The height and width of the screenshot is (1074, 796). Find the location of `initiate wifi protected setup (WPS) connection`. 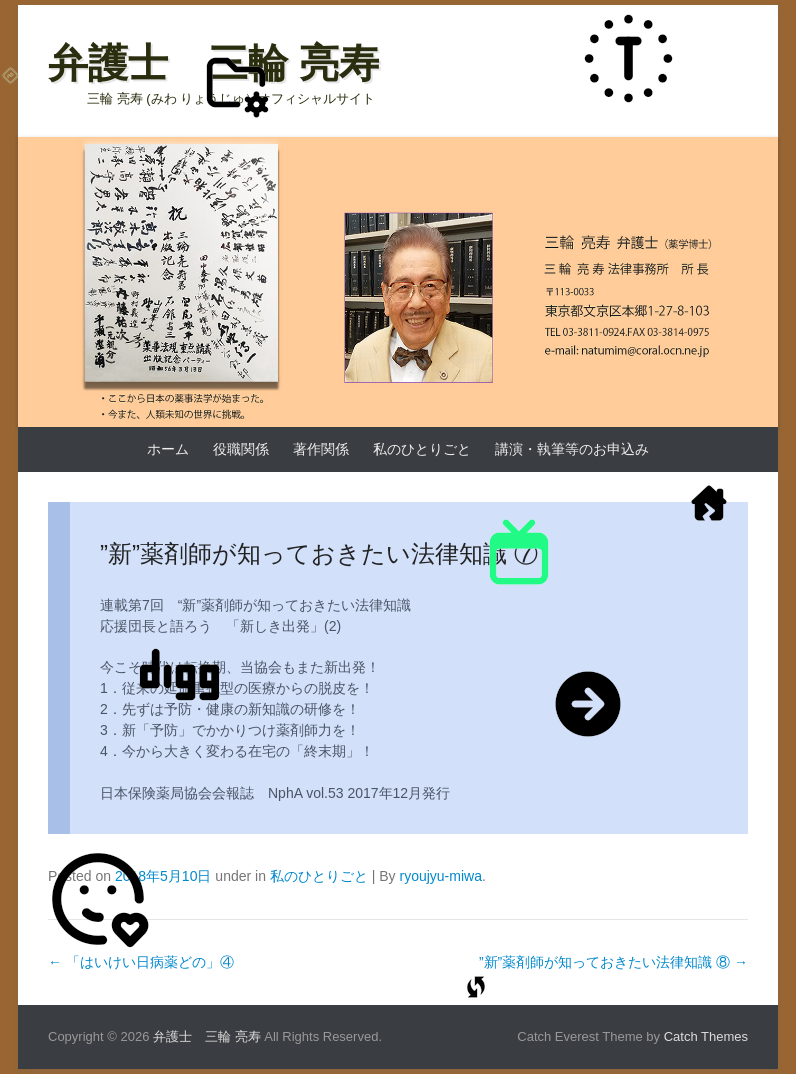

initiate wifi protected setup (WPS) connection is located at coordinates (476, 987).